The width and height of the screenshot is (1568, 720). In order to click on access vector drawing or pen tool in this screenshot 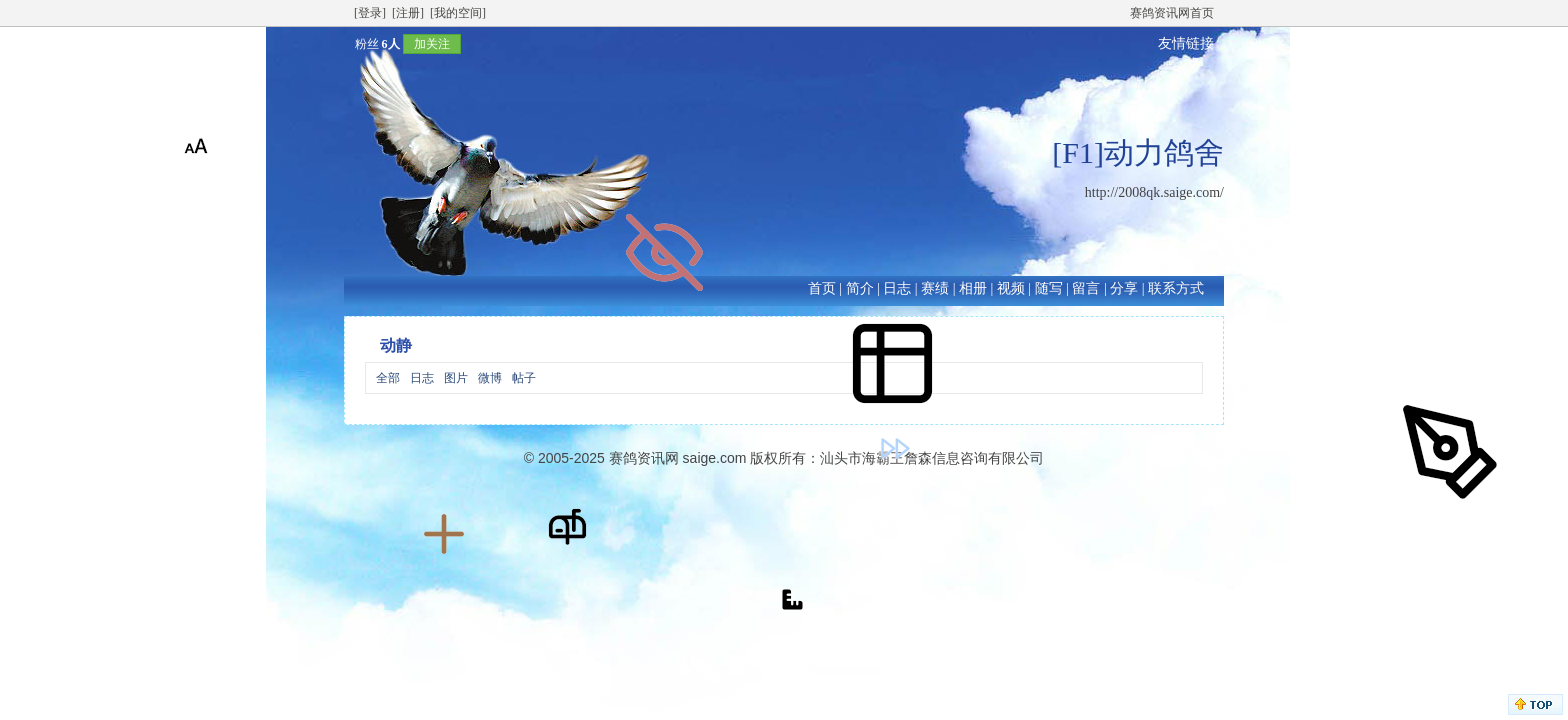, I will do `click(1450, 452)`.